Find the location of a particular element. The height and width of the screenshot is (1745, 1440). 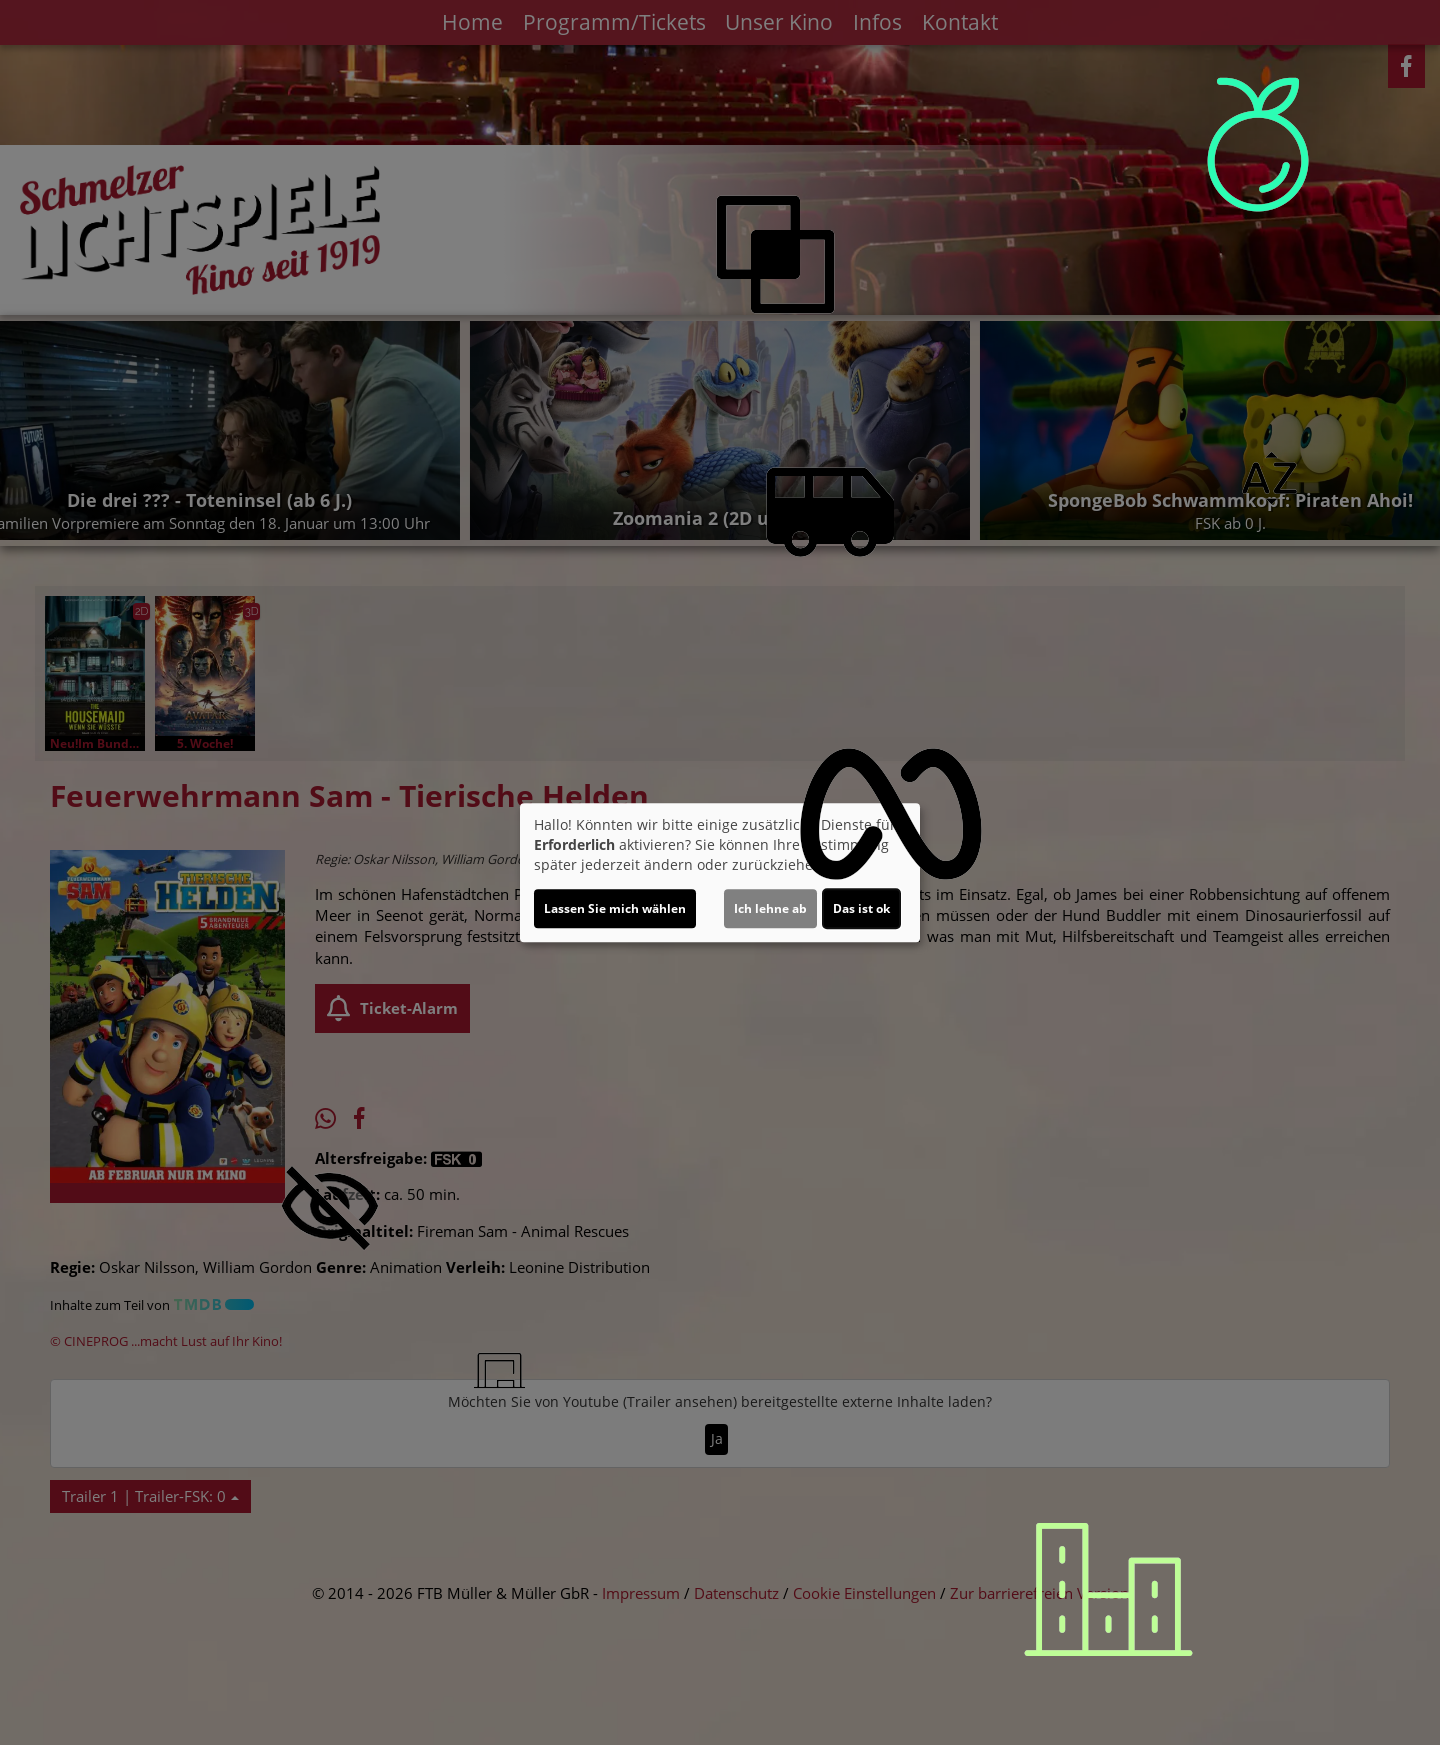

access whiteboard or presentation mode is located at coordinates (499, 1371).